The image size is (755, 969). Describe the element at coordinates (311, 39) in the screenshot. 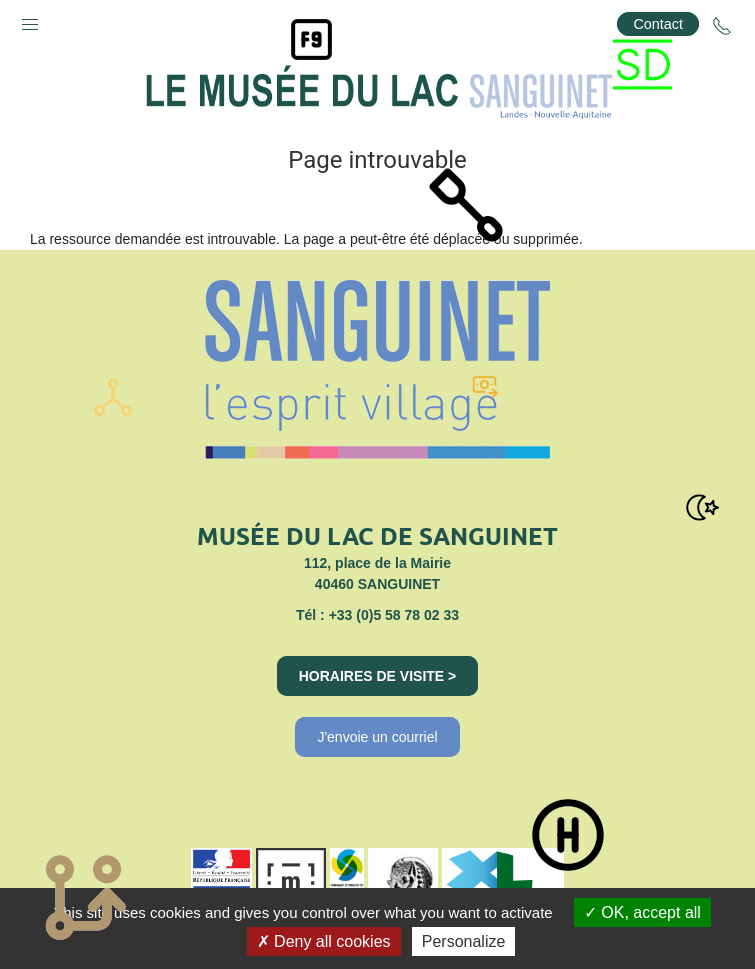

I see `press F9 function key` at that location.